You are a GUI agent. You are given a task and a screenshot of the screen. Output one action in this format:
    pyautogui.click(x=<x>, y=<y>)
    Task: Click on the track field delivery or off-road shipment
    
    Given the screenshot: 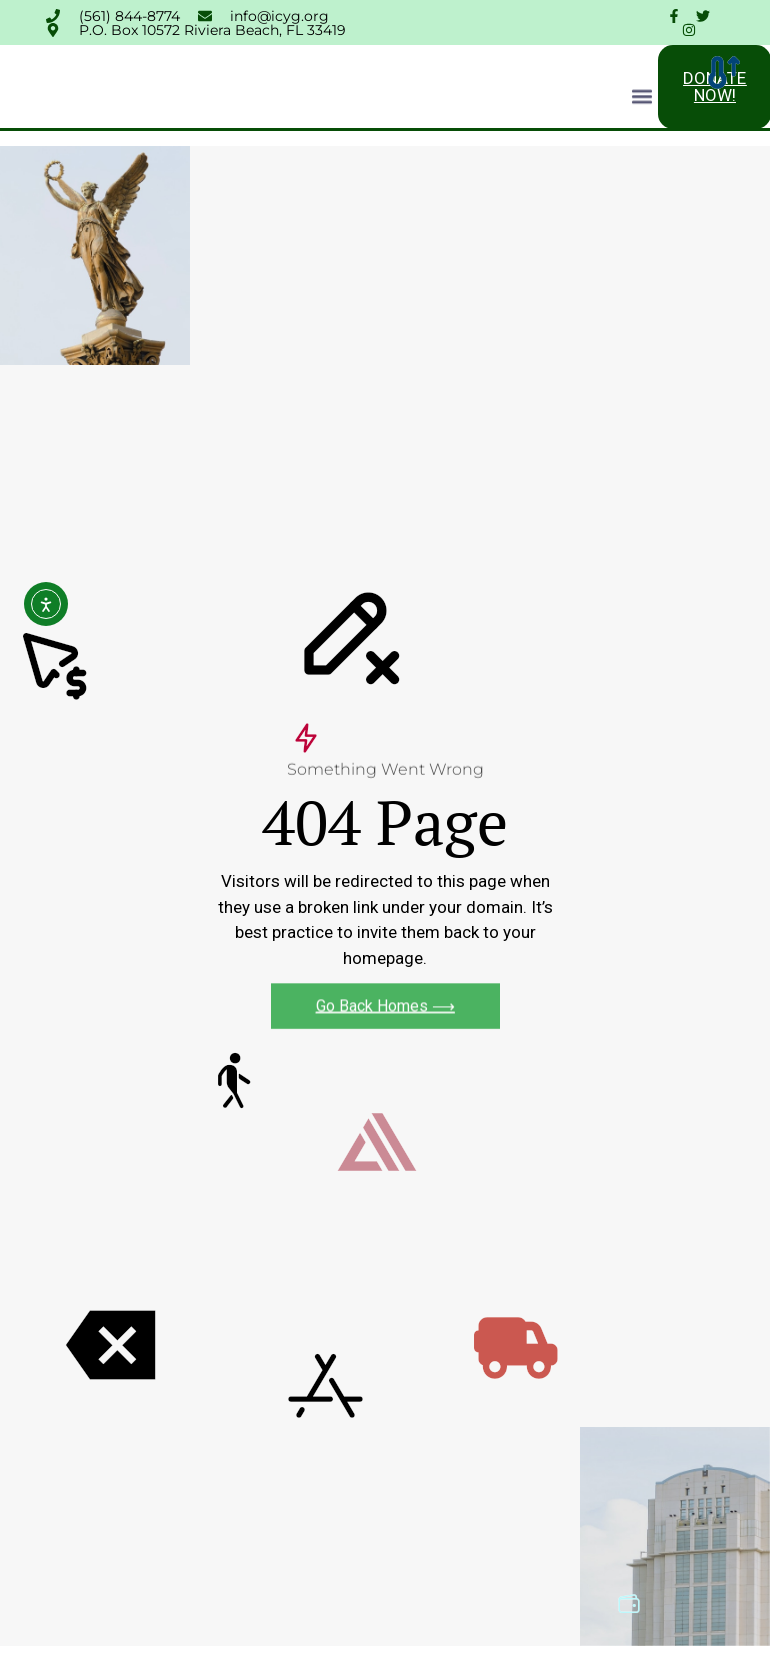 What is the action you would take?
    pyautogui.click(x=518, y=1348)
    